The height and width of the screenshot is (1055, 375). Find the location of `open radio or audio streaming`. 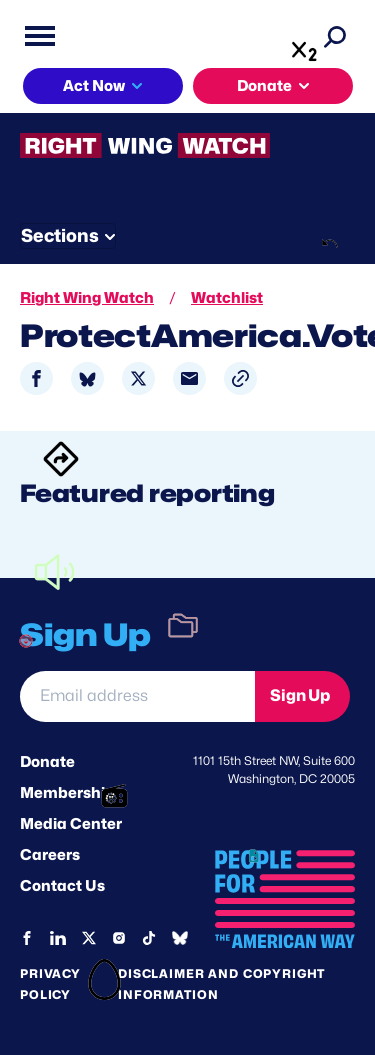

open radio or audio streaming is located at coordinates (114, 795).